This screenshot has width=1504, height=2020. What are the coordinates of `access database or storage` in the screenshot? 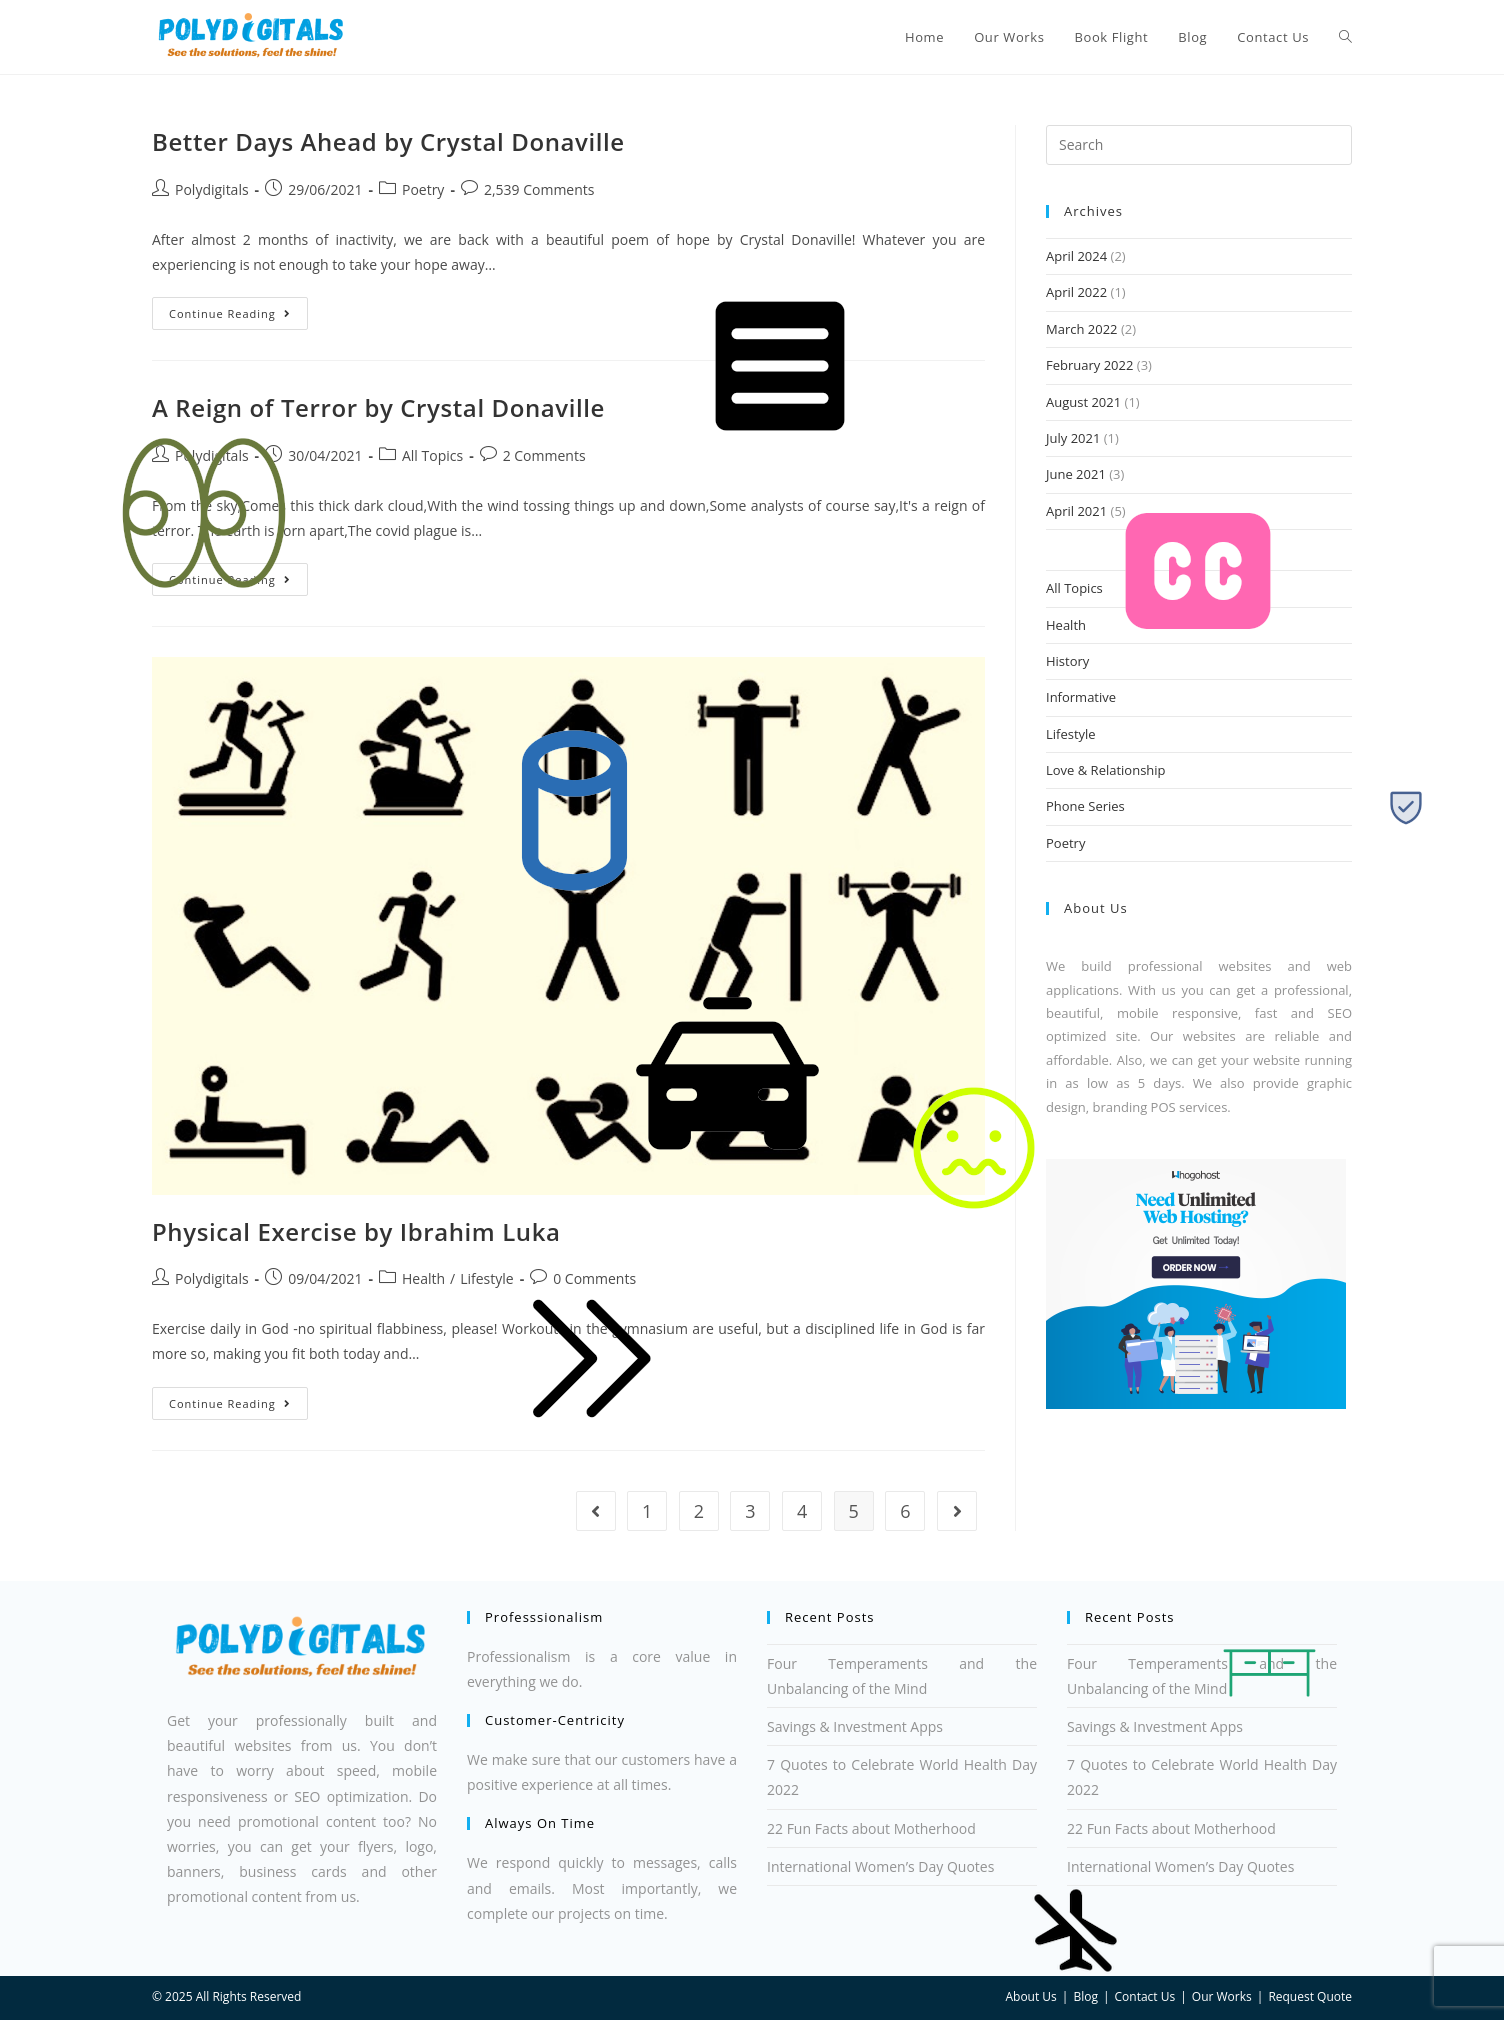 It's located at (574, 810).